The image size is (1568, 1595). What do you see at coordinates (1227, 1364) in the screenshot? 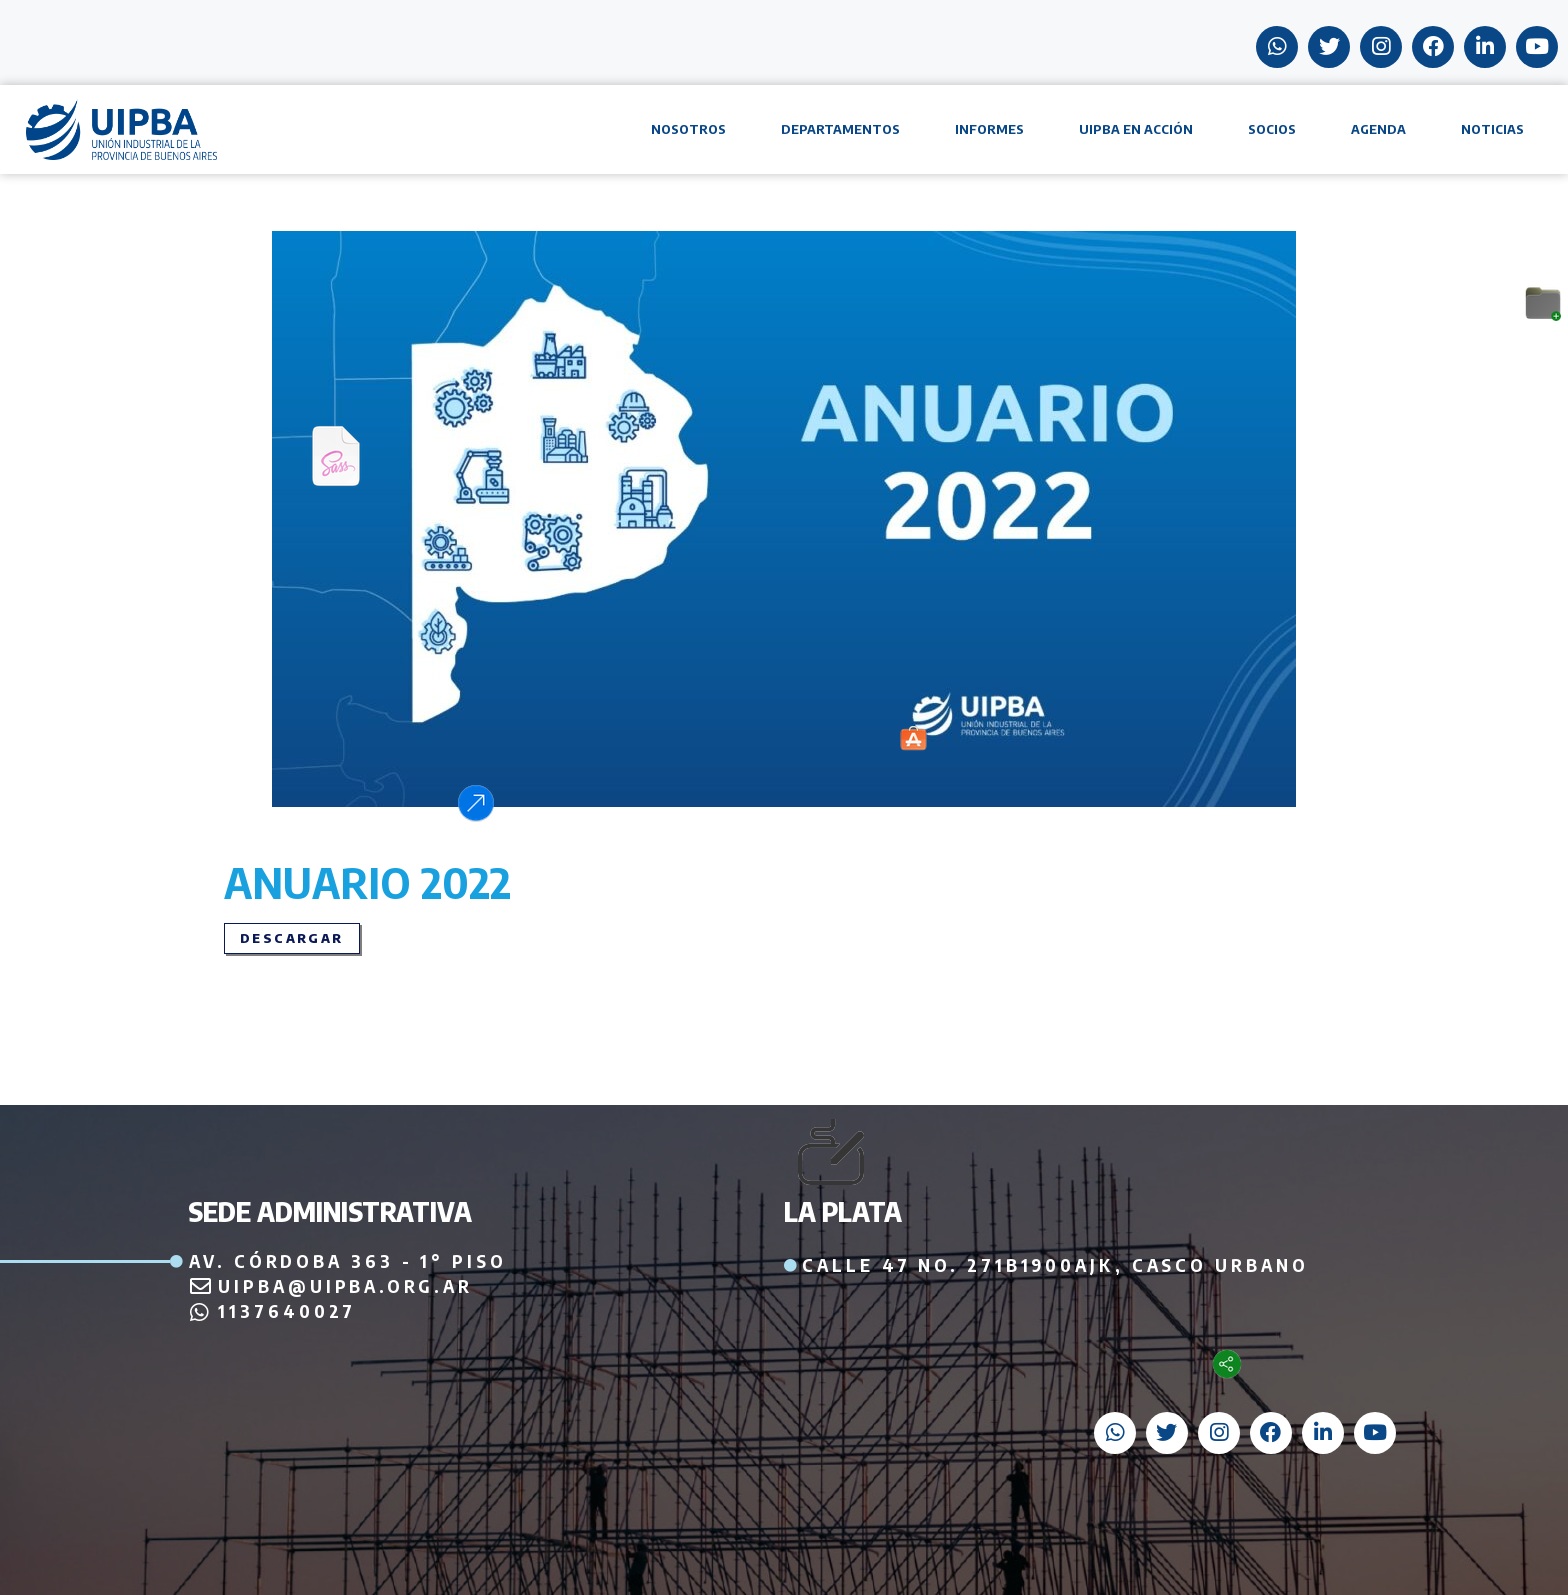
I see `access sharing and network preferences` at bounding box center [1227, 1364].